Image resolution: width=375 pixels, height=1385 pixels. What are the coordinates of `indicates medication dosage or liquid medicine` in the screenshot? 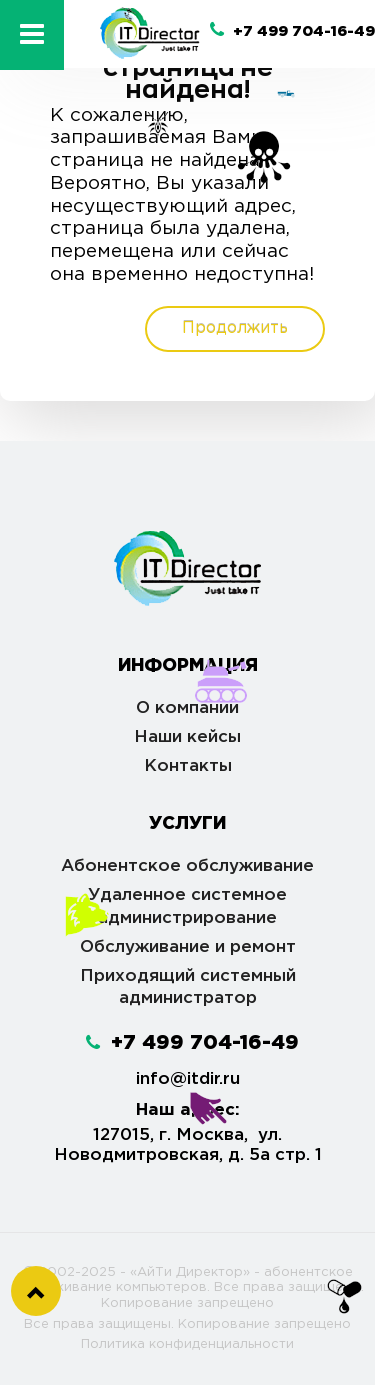 It's located at (344, 1296).